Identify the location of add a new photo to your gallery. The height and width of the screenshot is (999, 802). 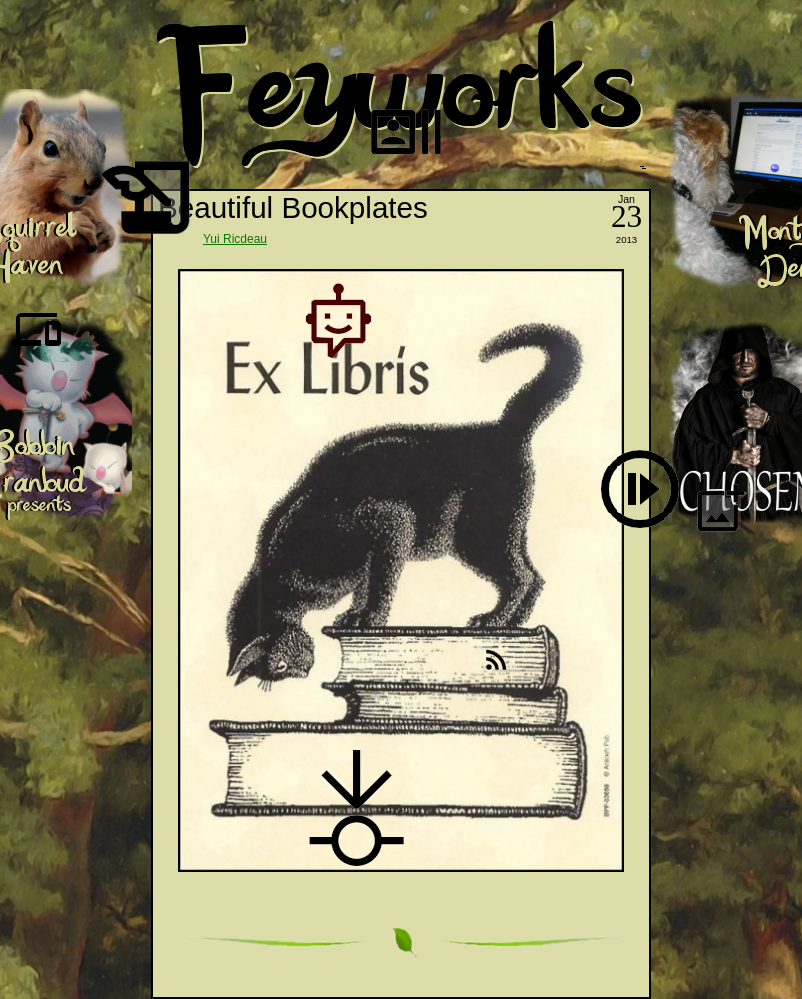
(720, 509).